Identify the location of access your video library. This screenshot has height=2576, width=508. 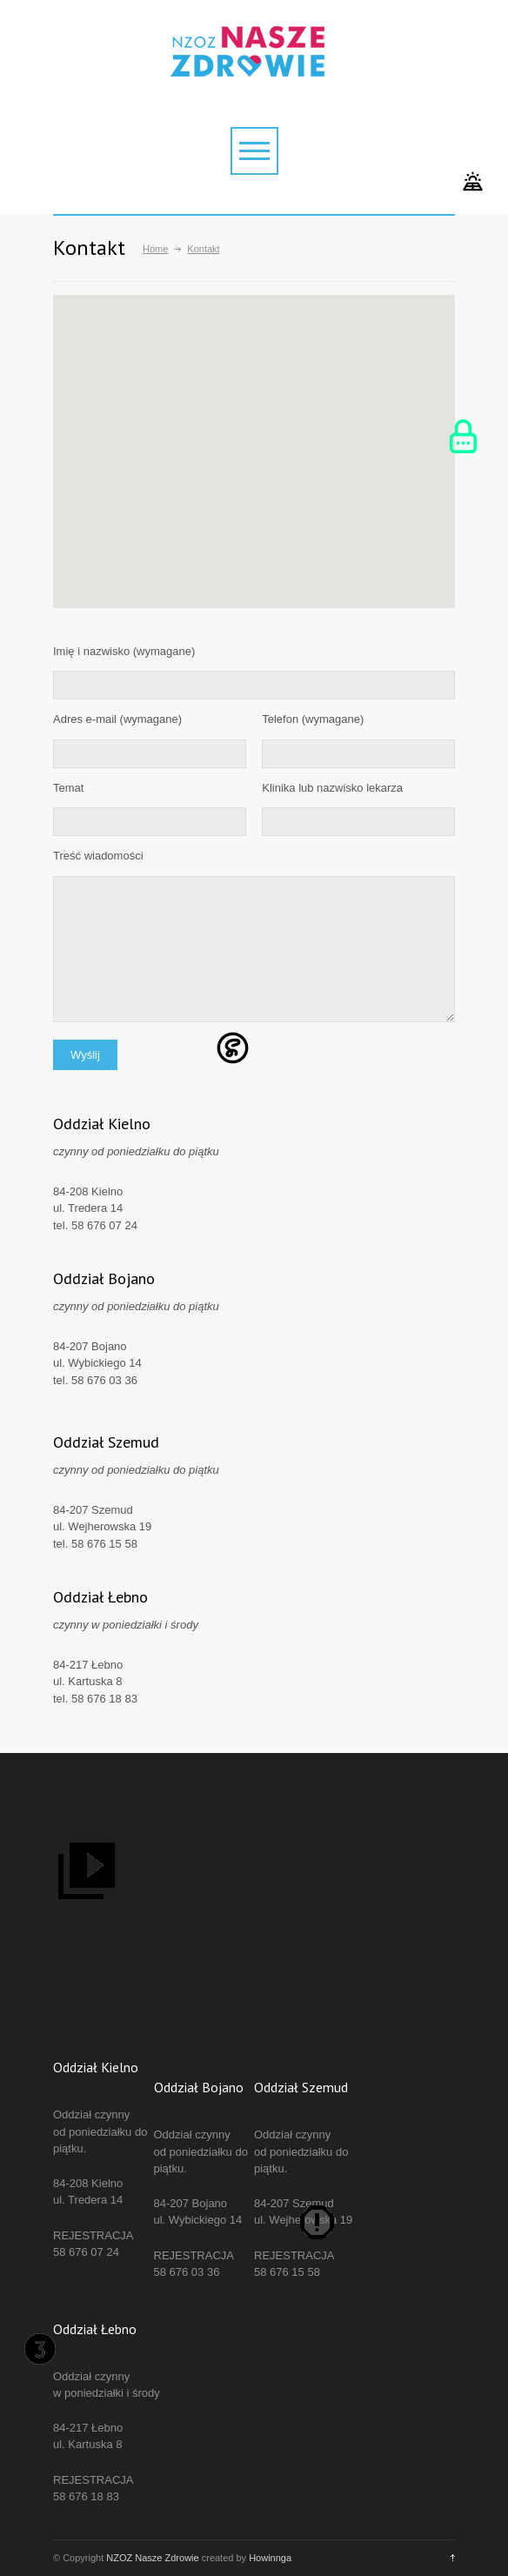
(86, 1870).